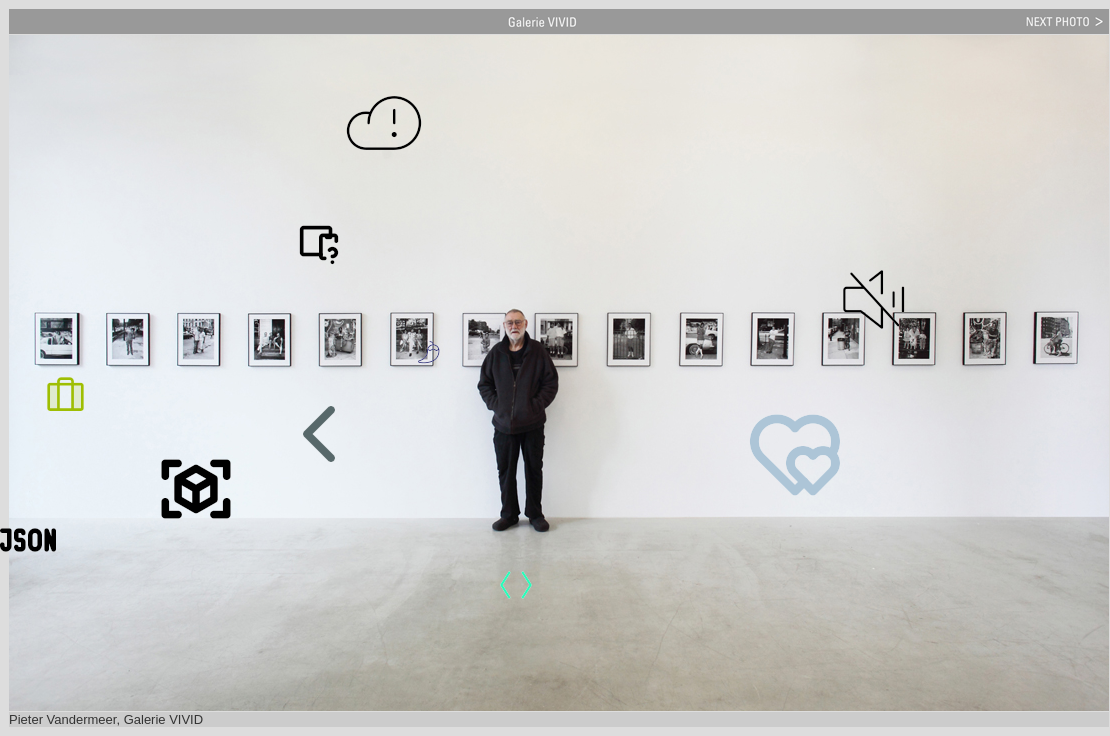 This screenshot has width=1110, height=736. I want to click on view or edit source code, so click(516, 585).